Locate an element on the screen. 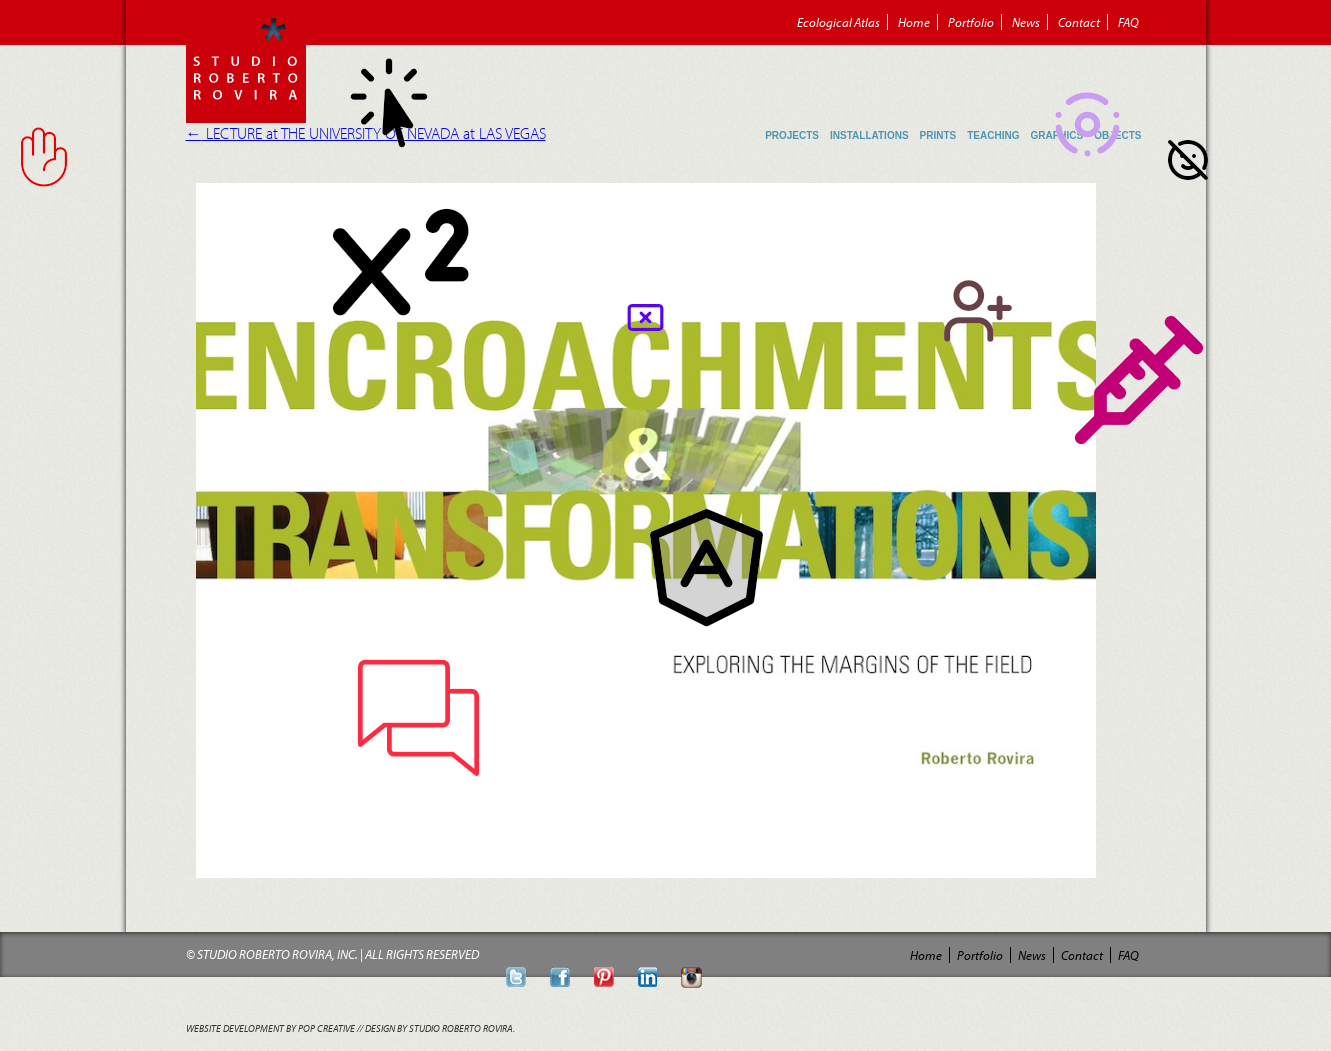 This screenshot has width=1331, height=1051. disable mood or emotion tracking is located at coordinates (1188, 160).